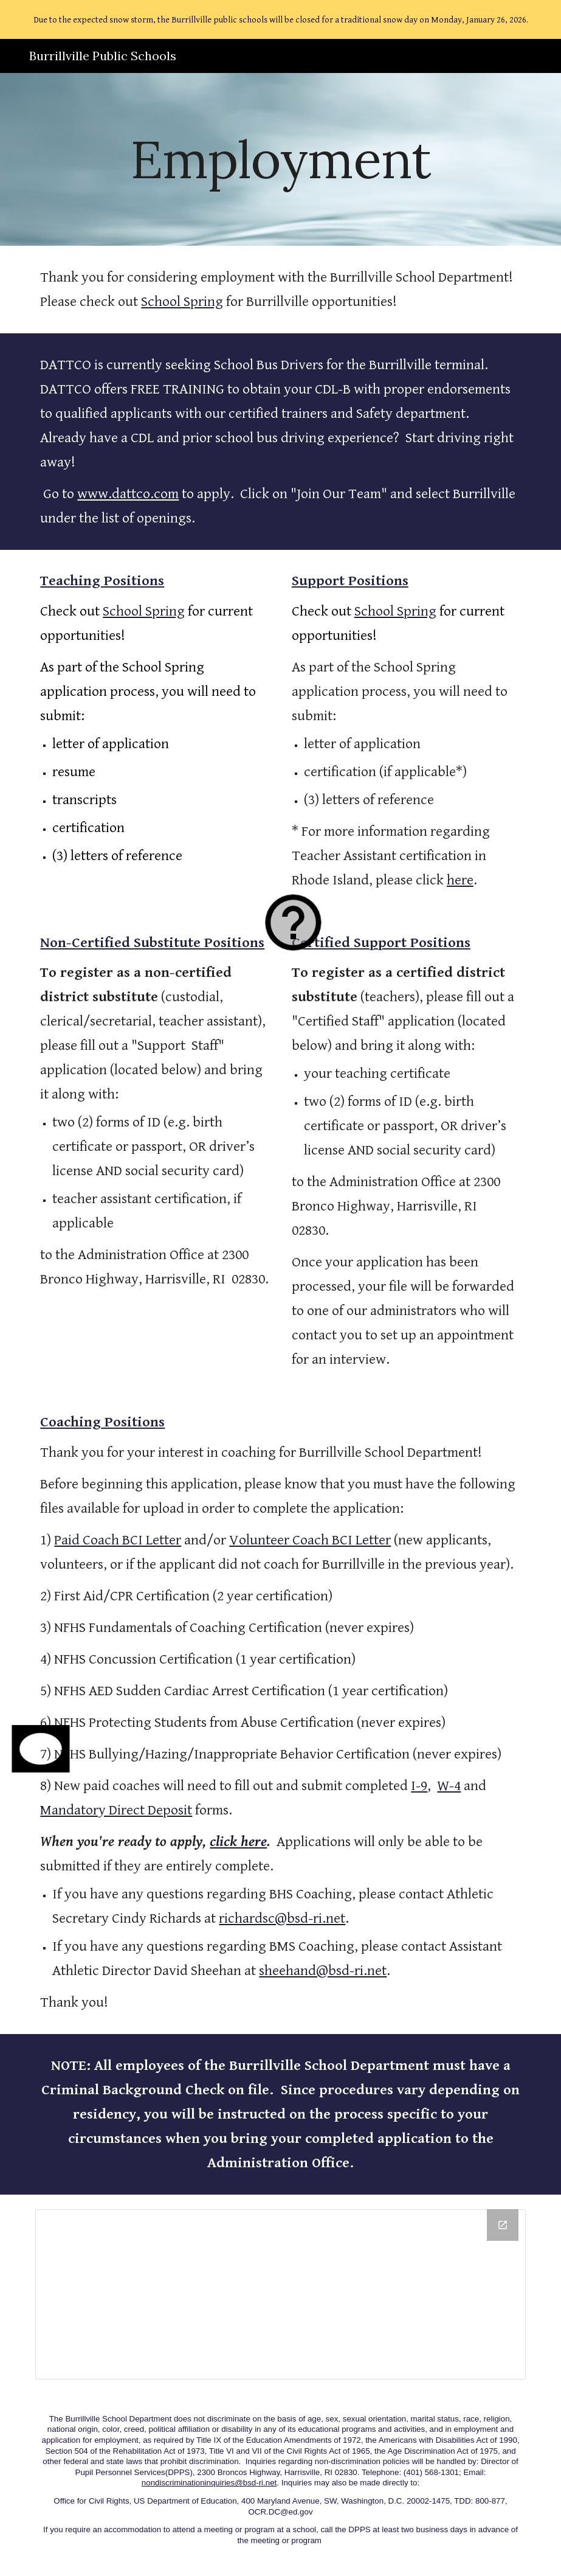  I want to click on apply vignette effect to photo, so click(41, 1749).